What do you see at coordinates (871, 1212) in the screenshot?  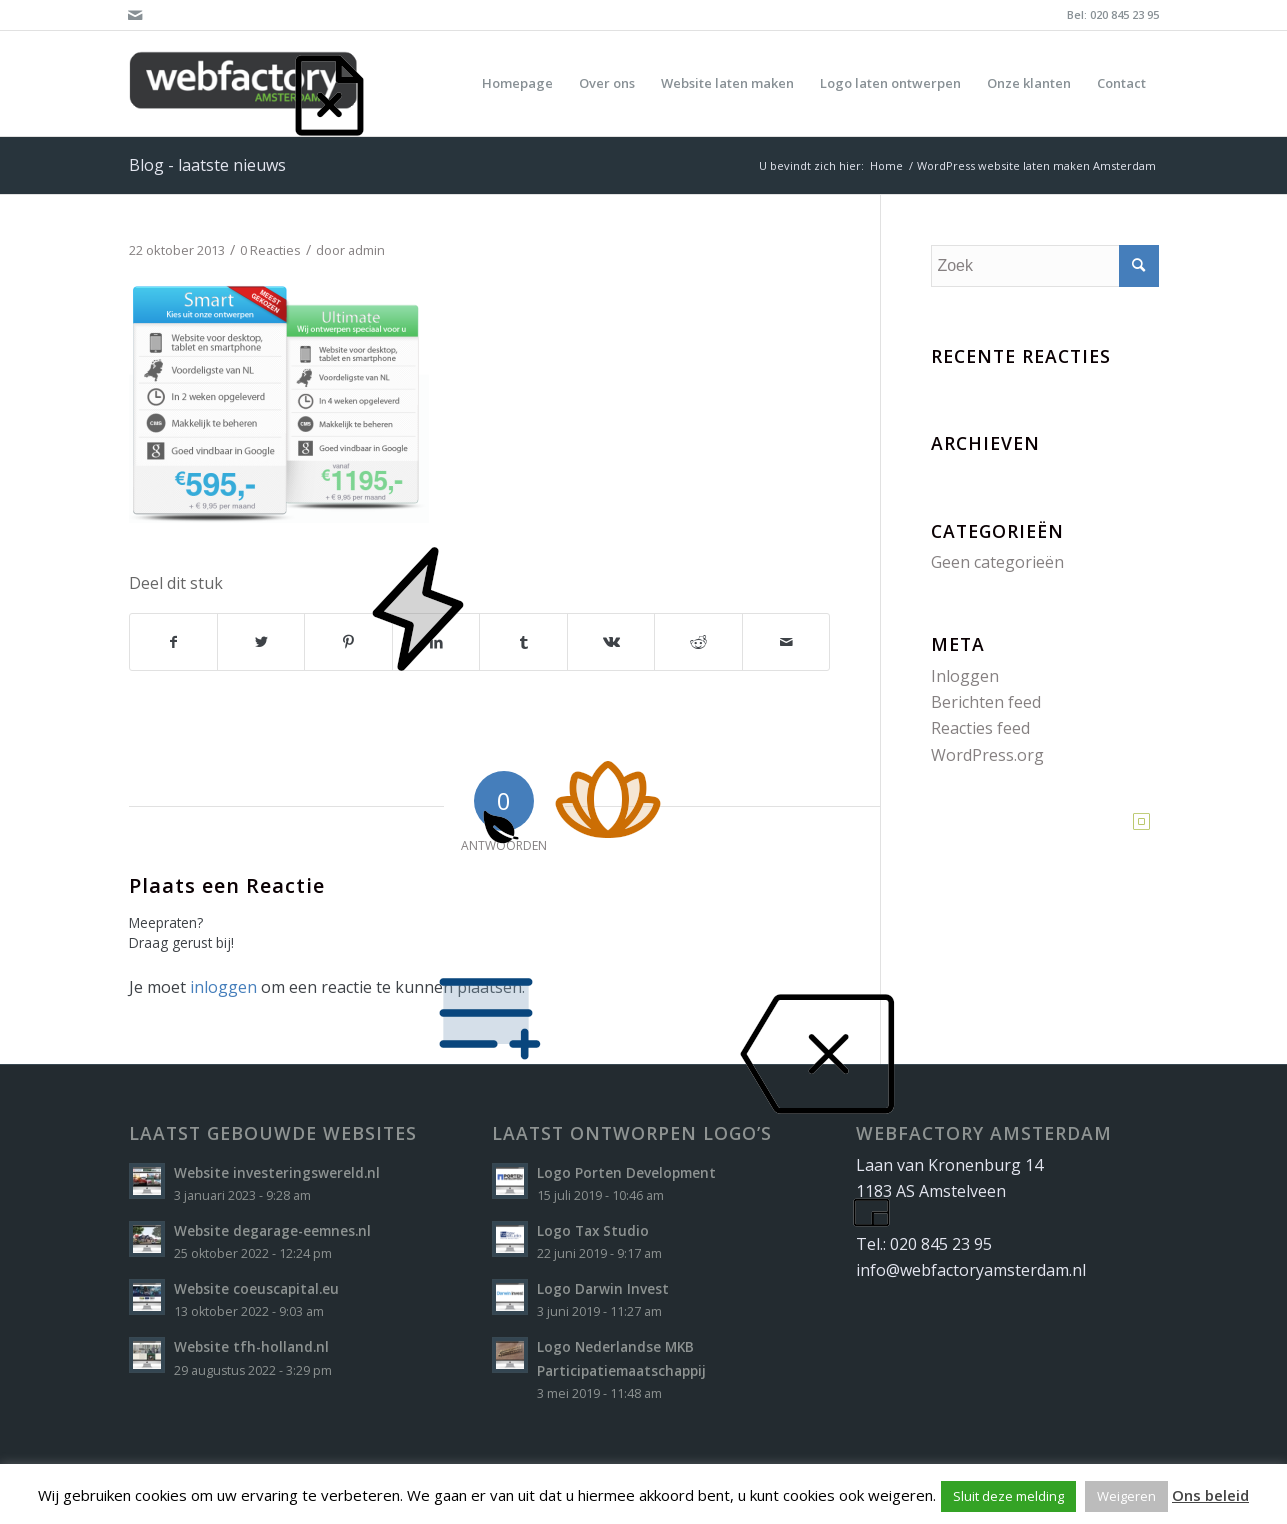 I see `enable picture-in-picture mode` at bounding box center [871, 1212].